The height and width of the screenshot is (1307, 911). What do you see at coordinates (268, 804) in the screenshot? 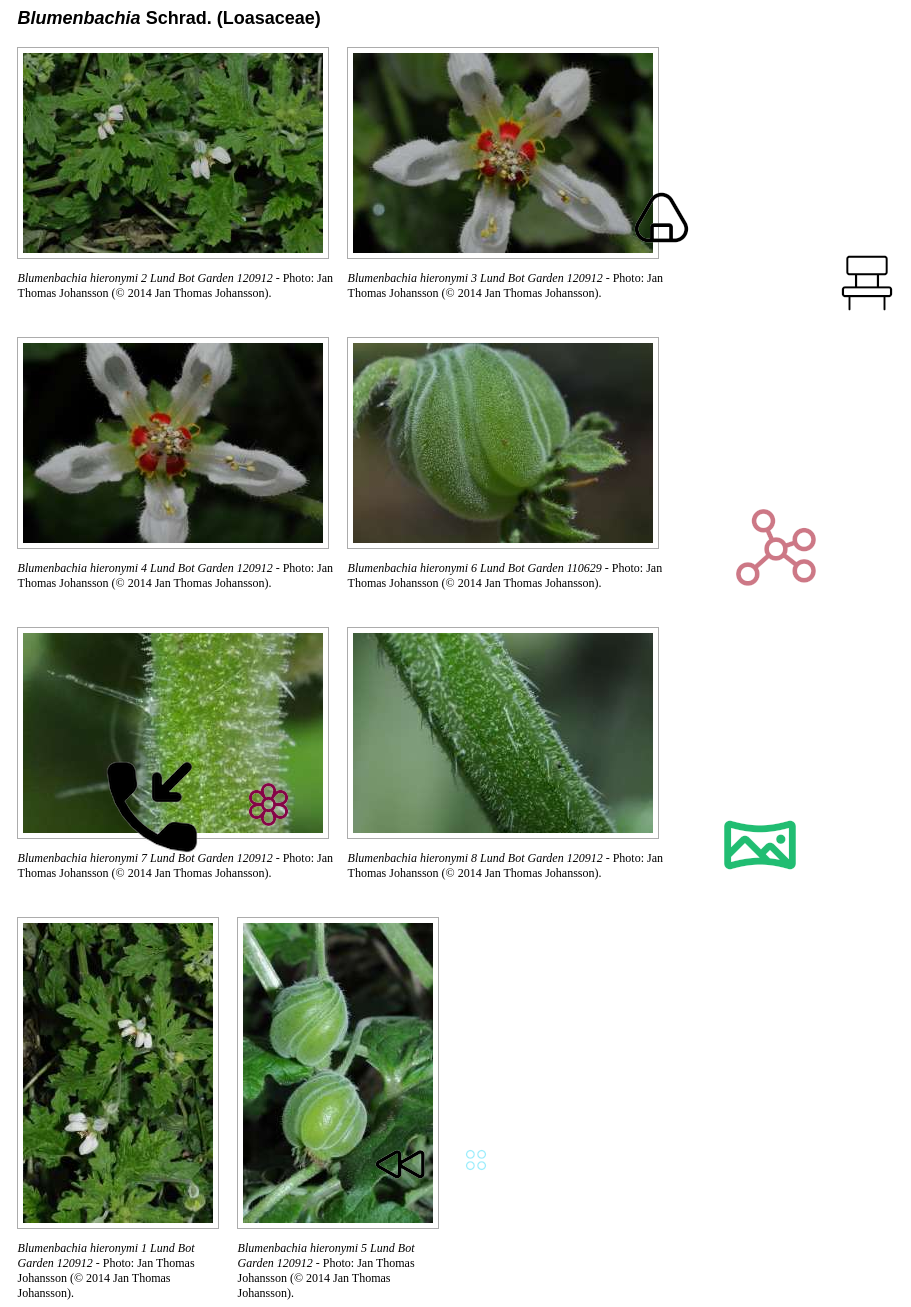
I see `access nature or garden-related features` at bounding box center [268, 804].